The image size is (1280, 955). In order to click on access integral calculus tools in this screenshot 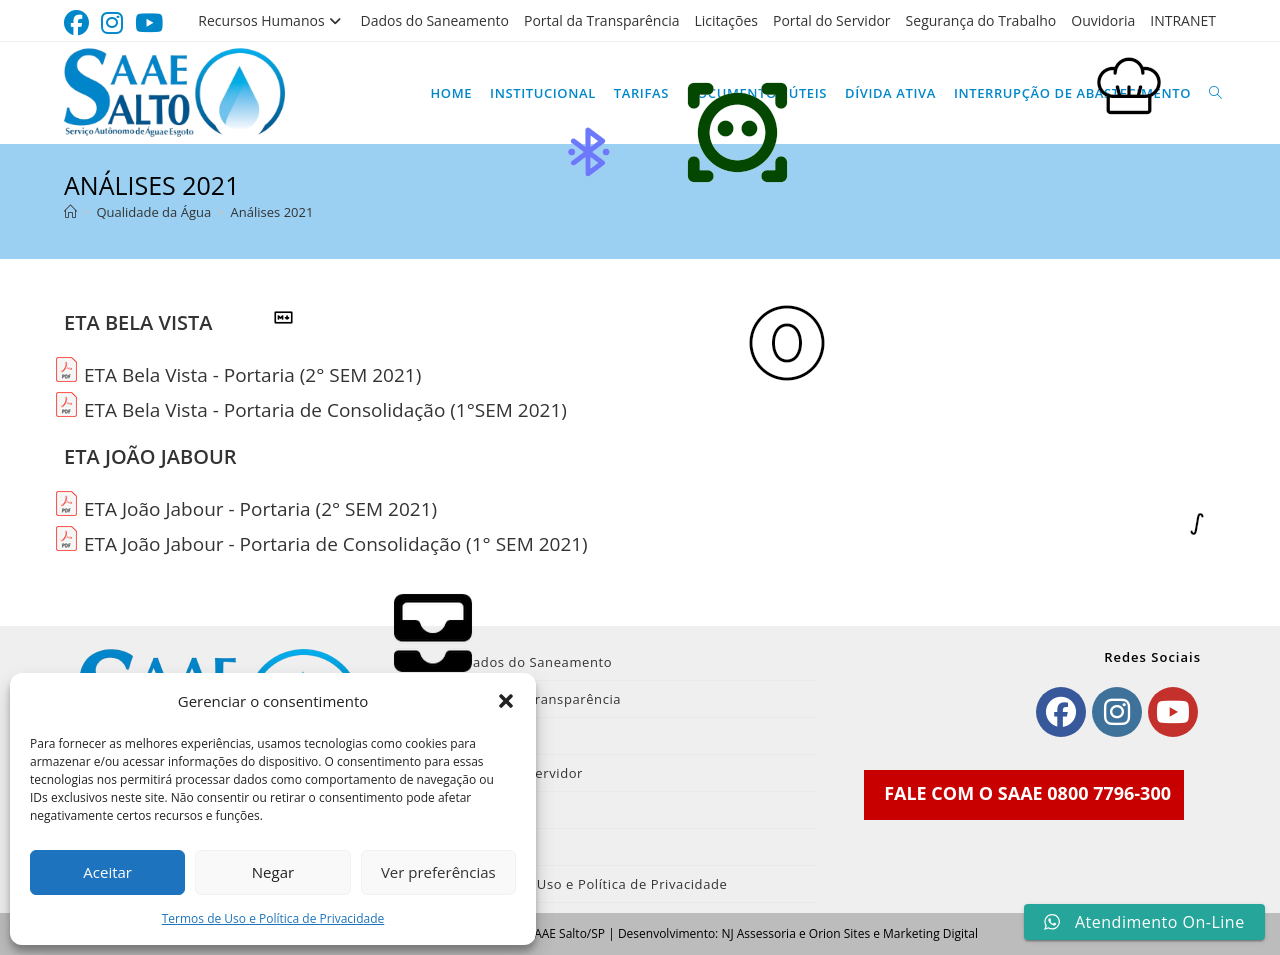, I will do `click(1197, 524)`.